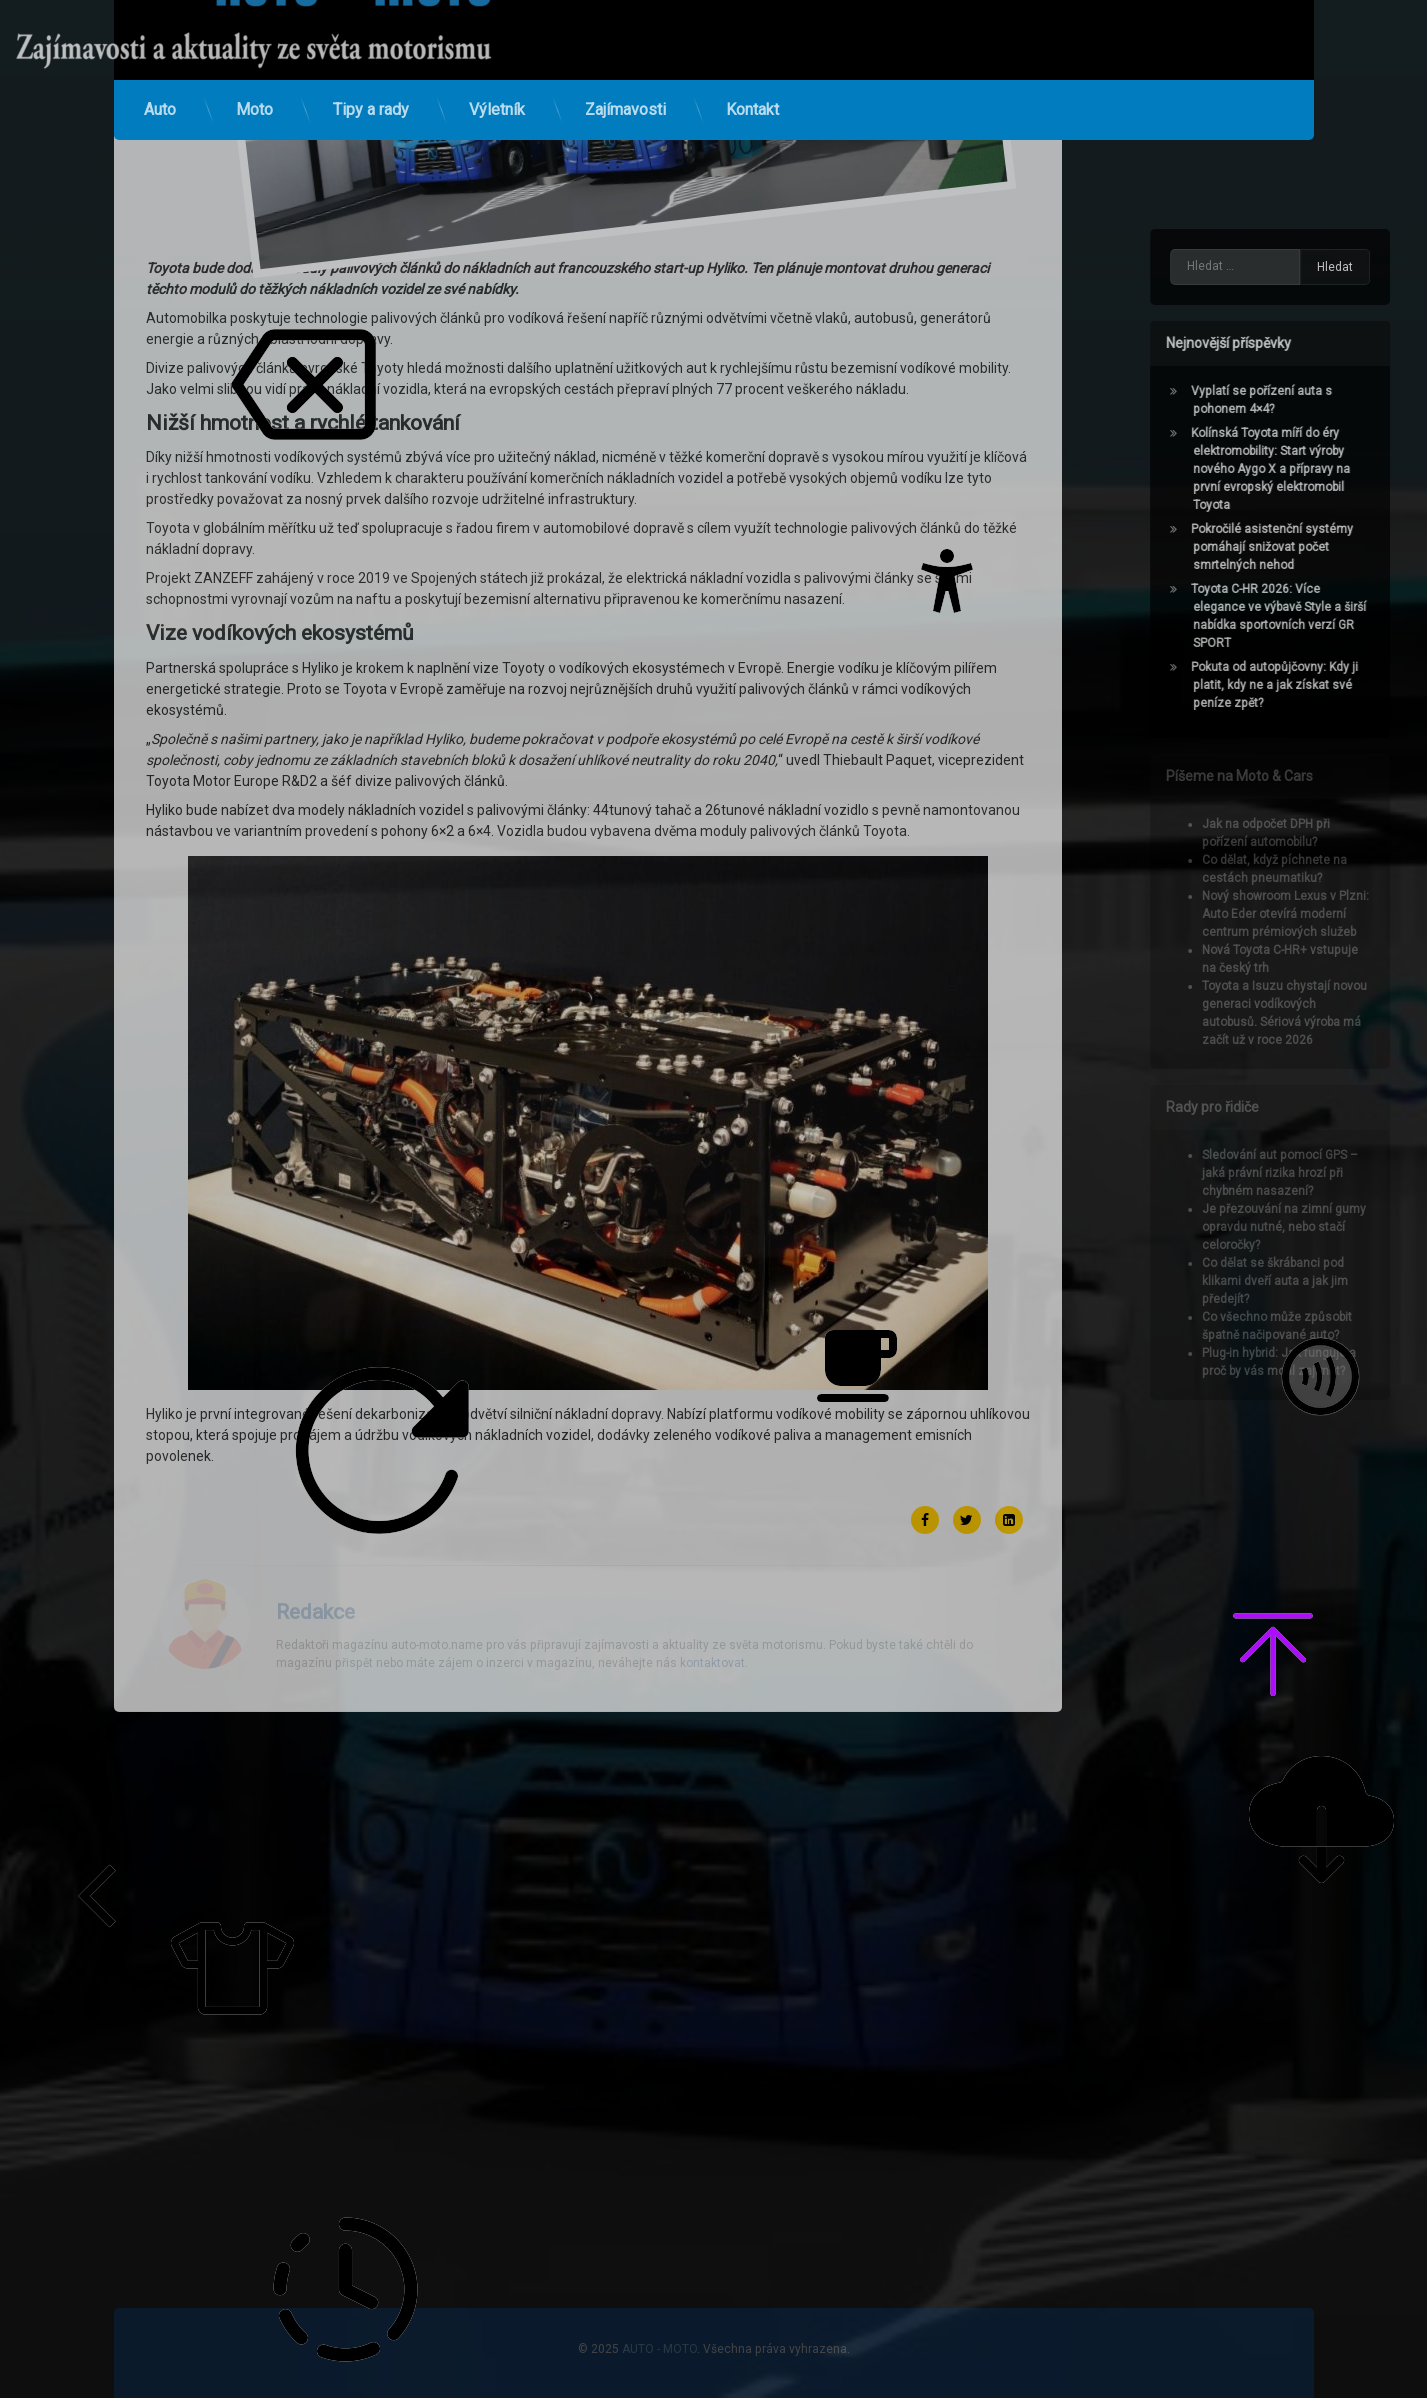 This screenshot has height=2398, width=1427. Describe the element at coordinates (1273, 1653) in the screenshot. I see `upload a file or content` at that location.